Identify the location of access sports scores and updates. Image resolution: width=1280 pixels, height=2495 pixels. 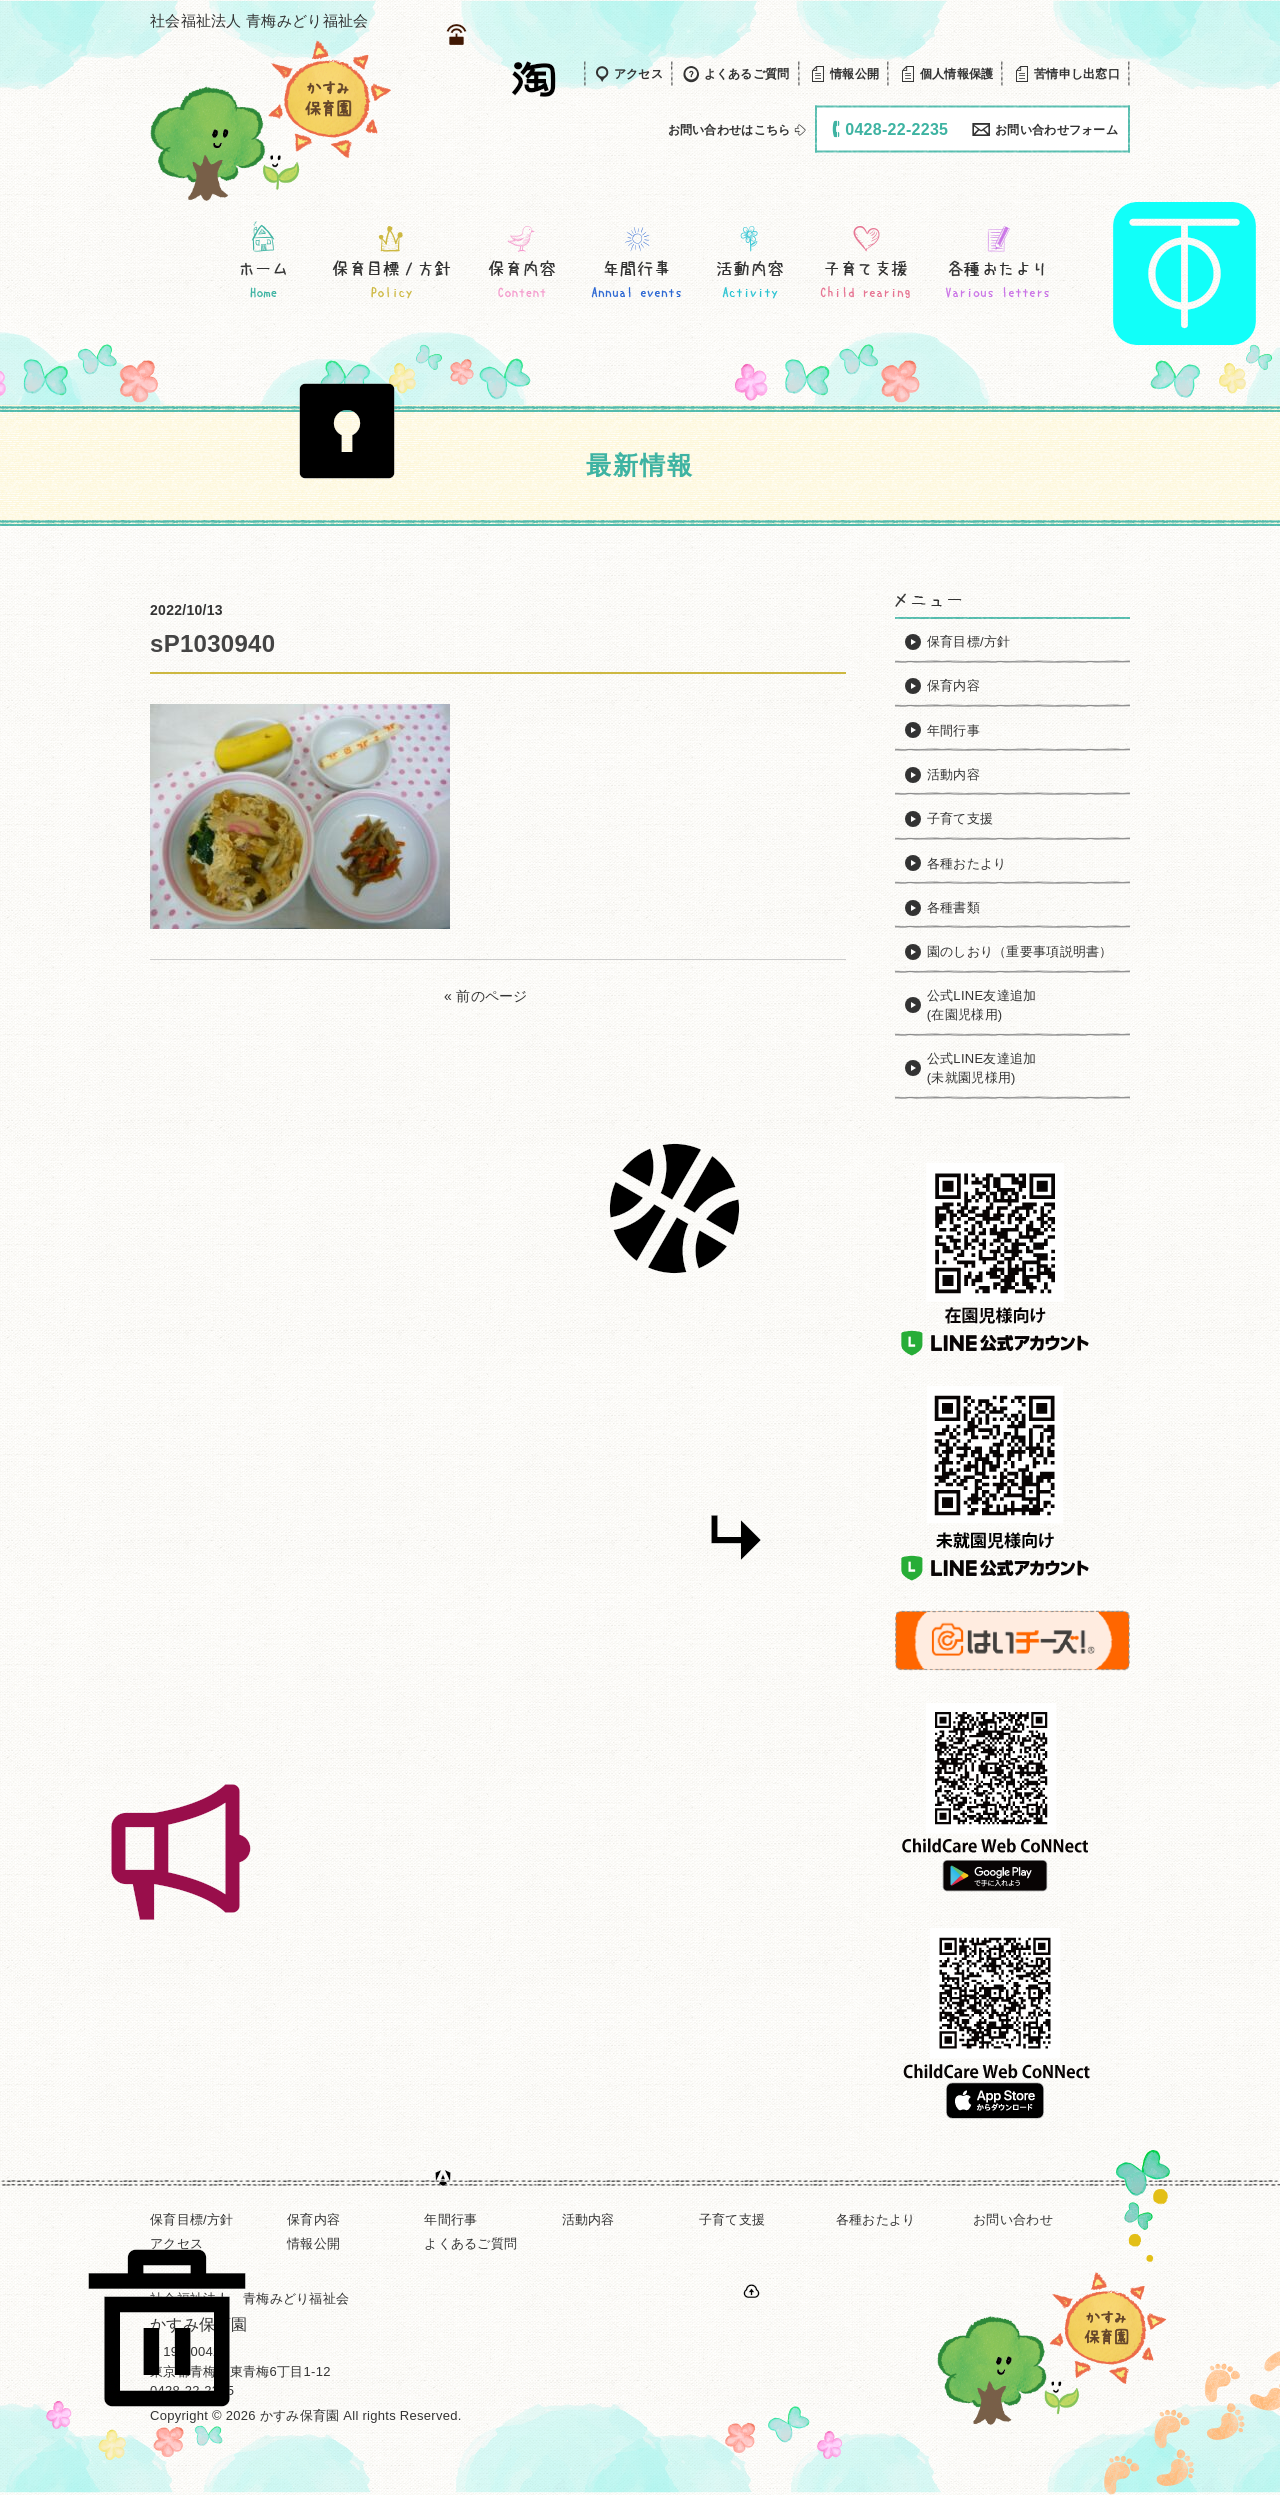
(674, 1208).